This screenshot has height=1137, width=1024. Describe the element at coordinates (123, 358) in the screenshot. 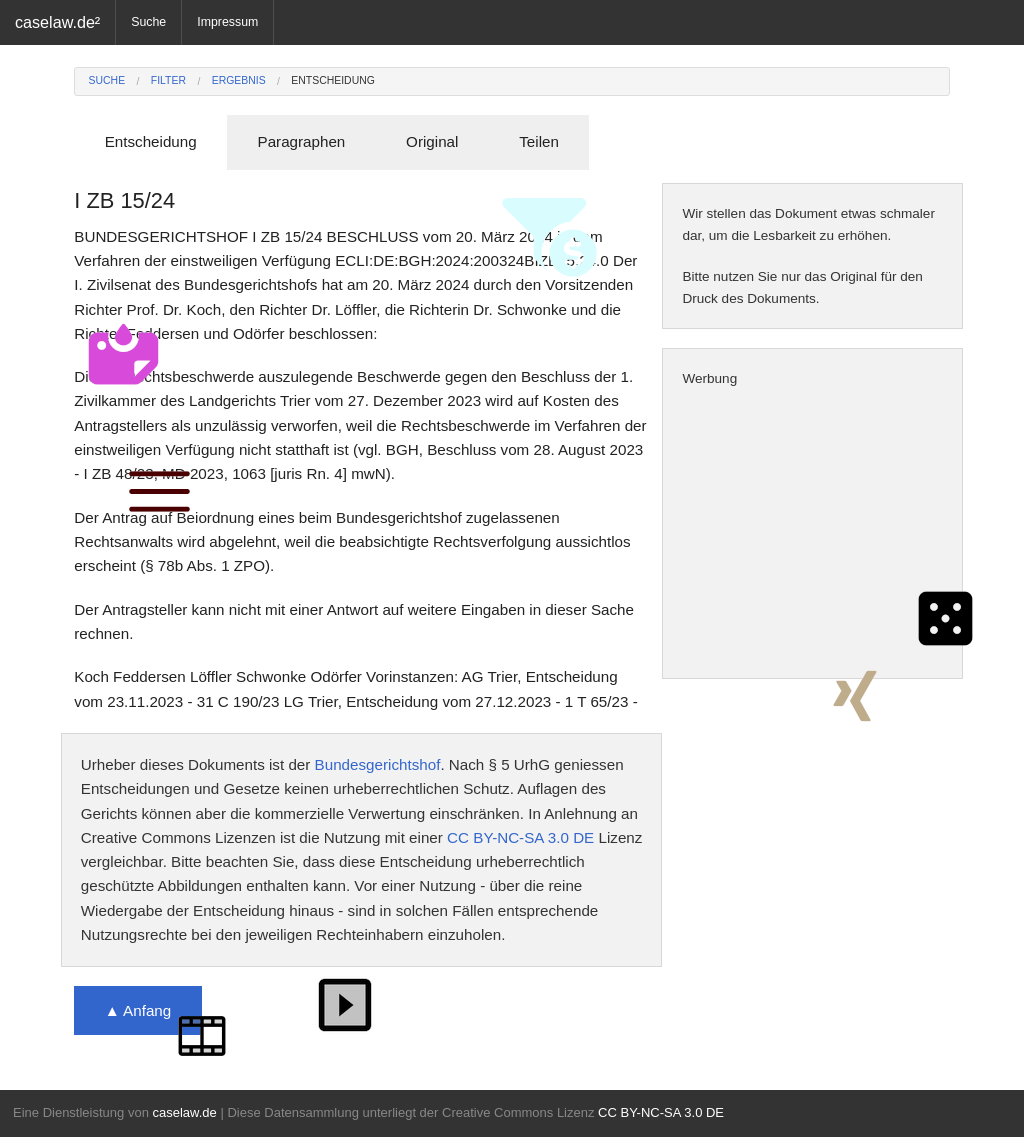

I see `indicates waterproof or water-resistant covering` at that location.